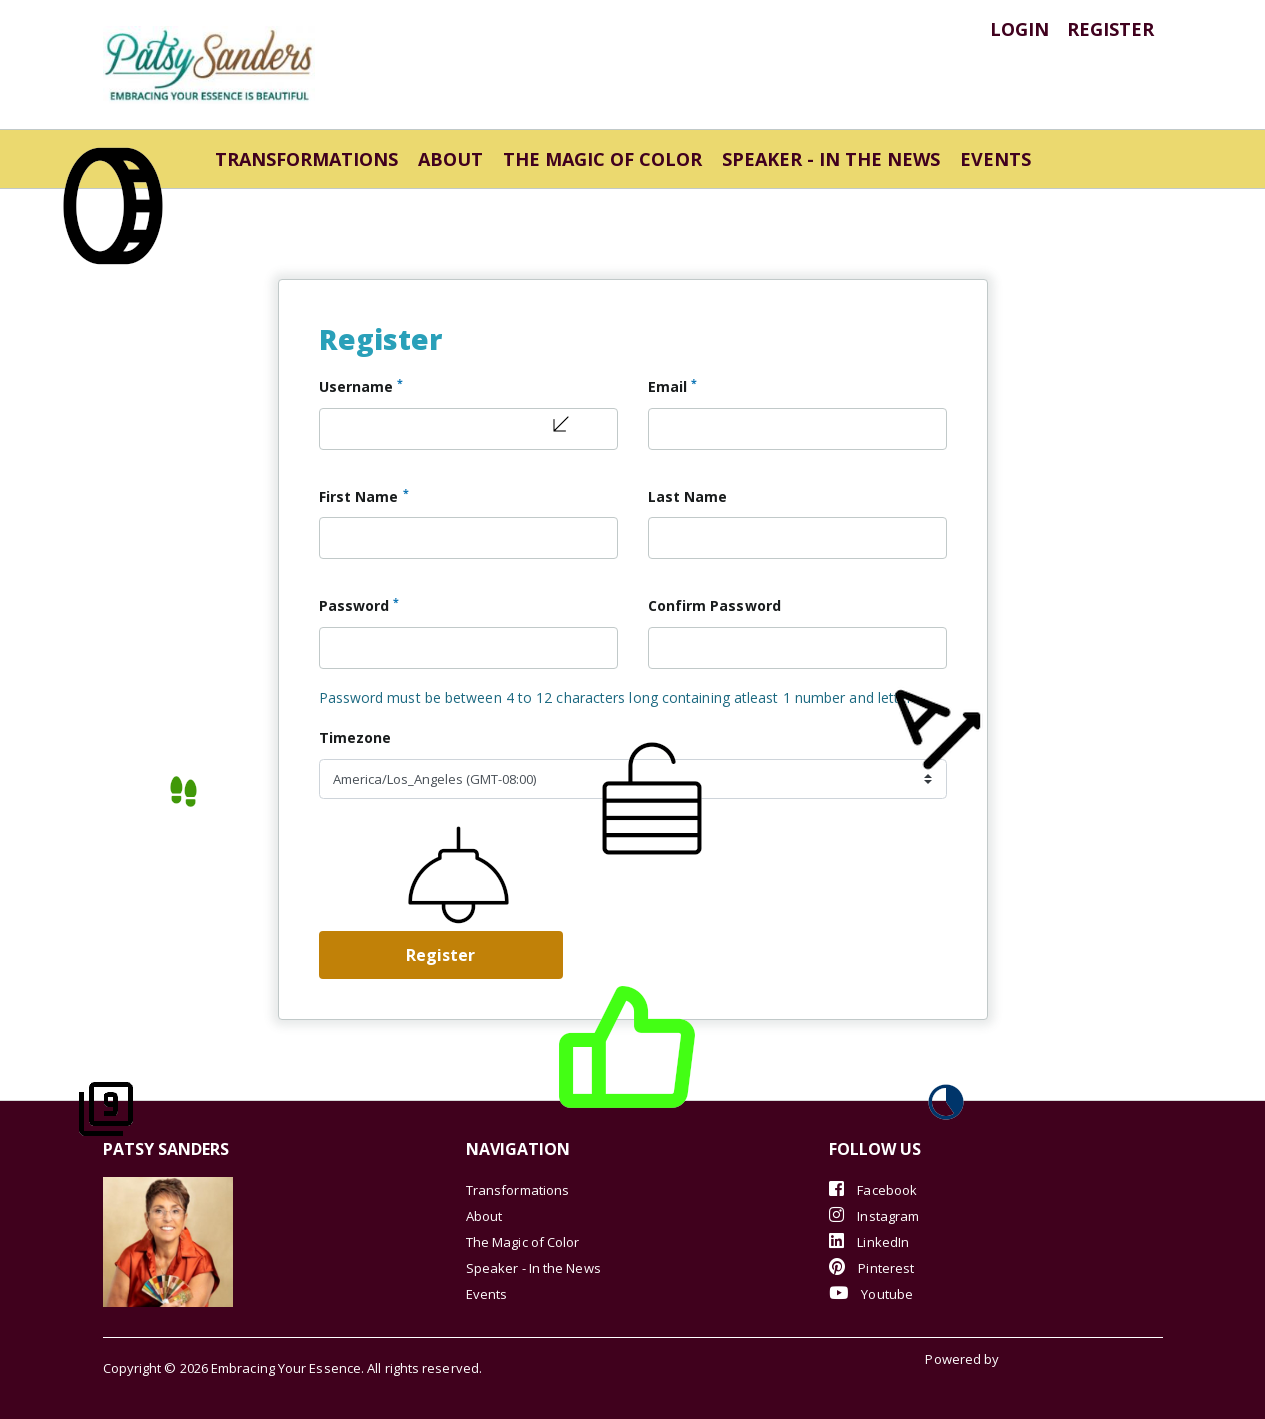 This screenshot has width=1265, height=1419. What do you see at coordinates (113, 206) in the screenshot?
I see `view your coin balance or currency` at bounding box center [113, 206].